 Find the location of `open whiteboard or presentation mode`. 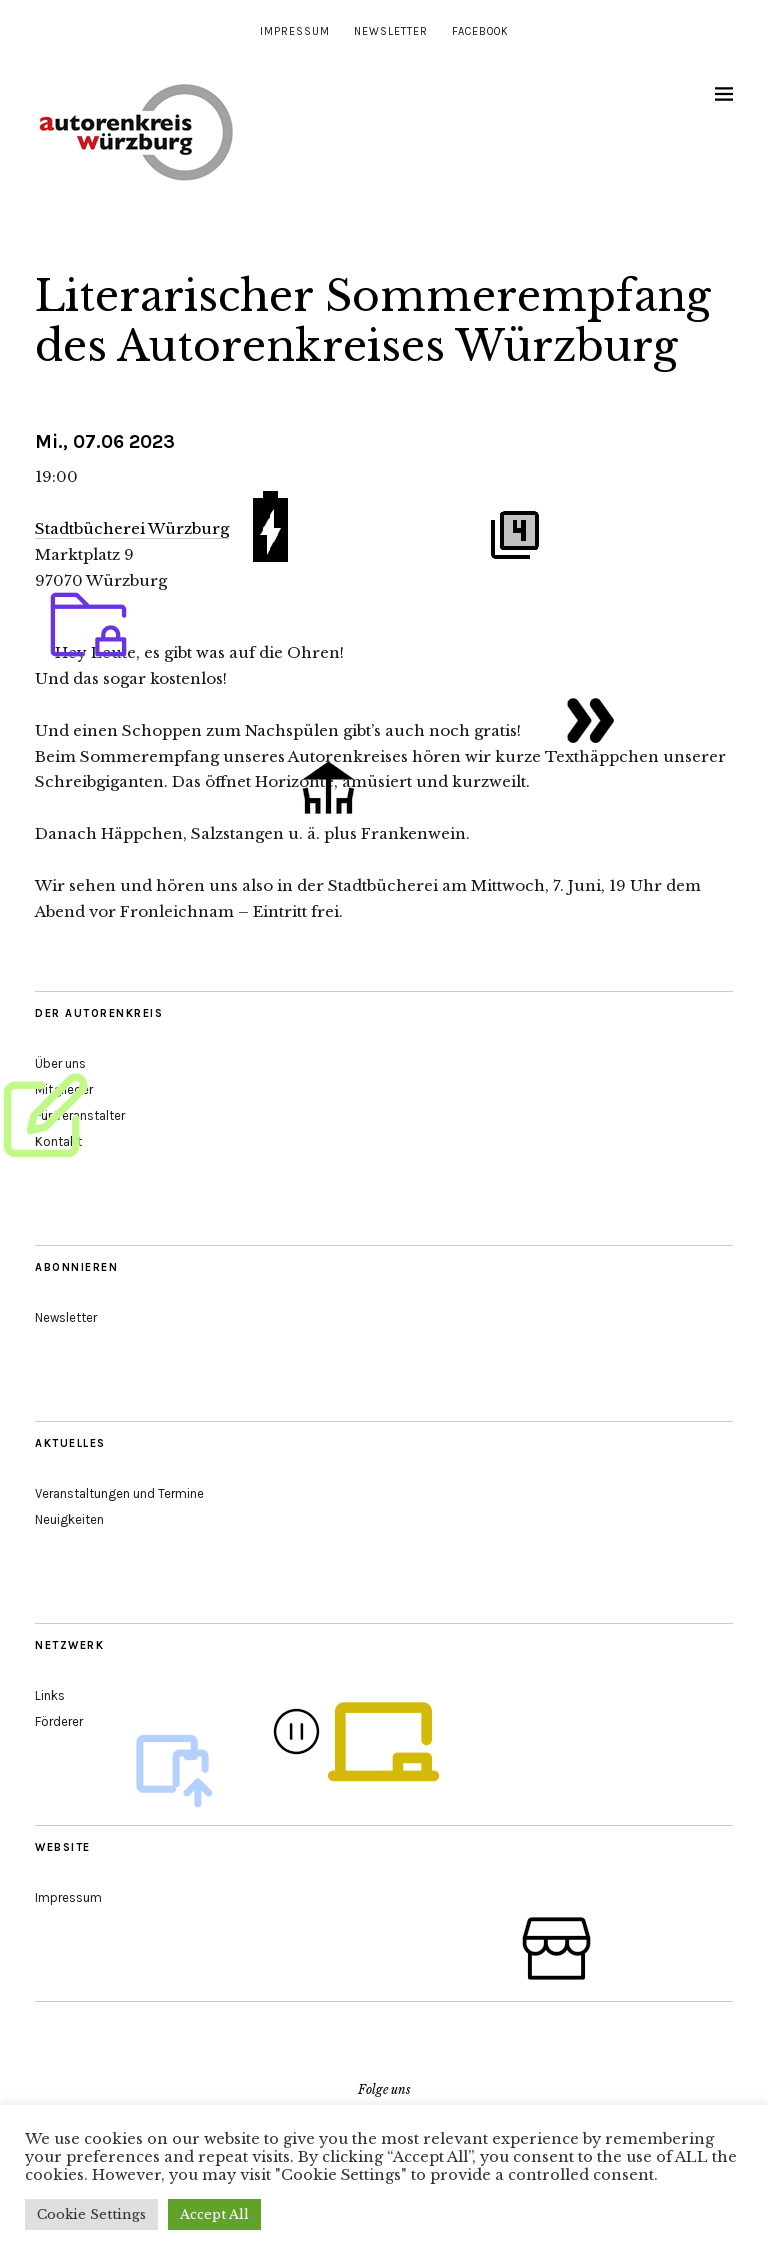

open whiteboard or presentation mode is located at coordinates (383, 1743).